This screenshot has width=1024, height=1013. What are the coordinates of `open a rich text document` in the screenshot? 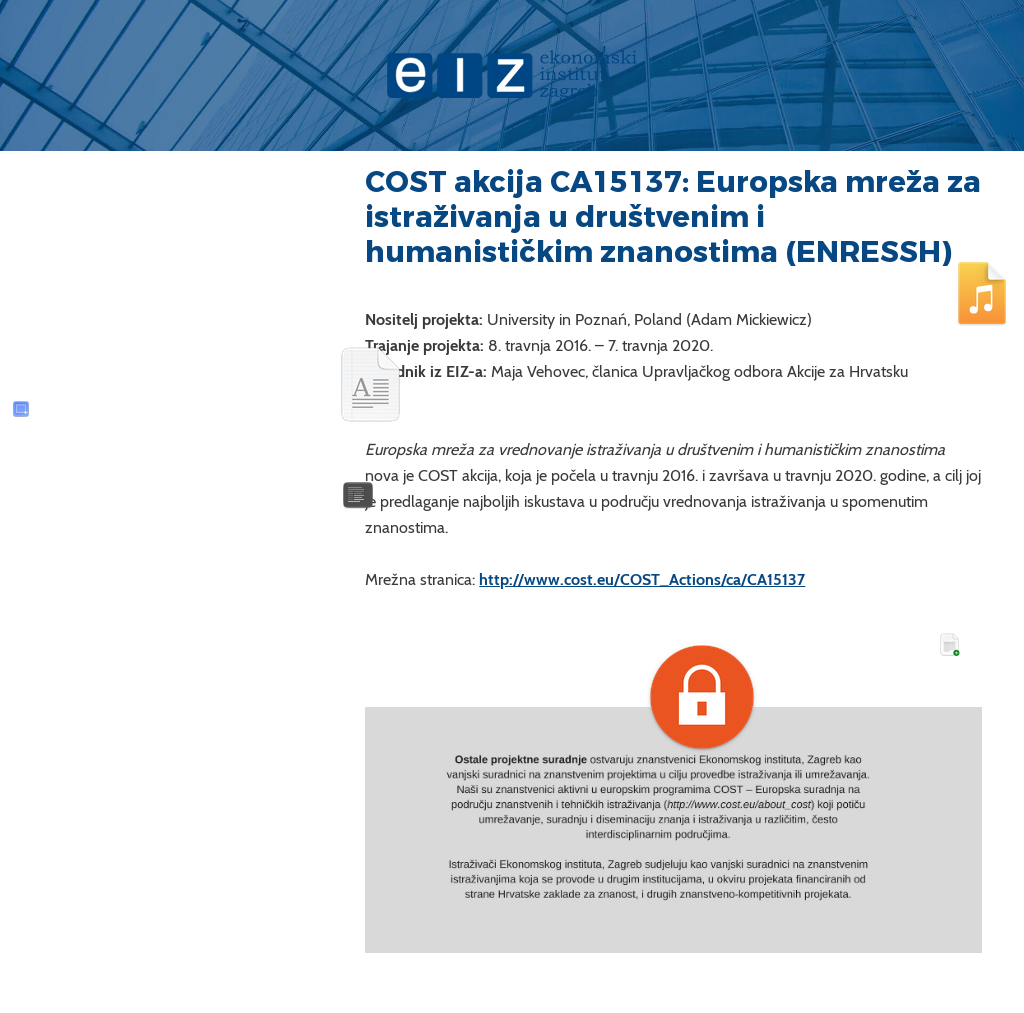 It's located at (370, 384).